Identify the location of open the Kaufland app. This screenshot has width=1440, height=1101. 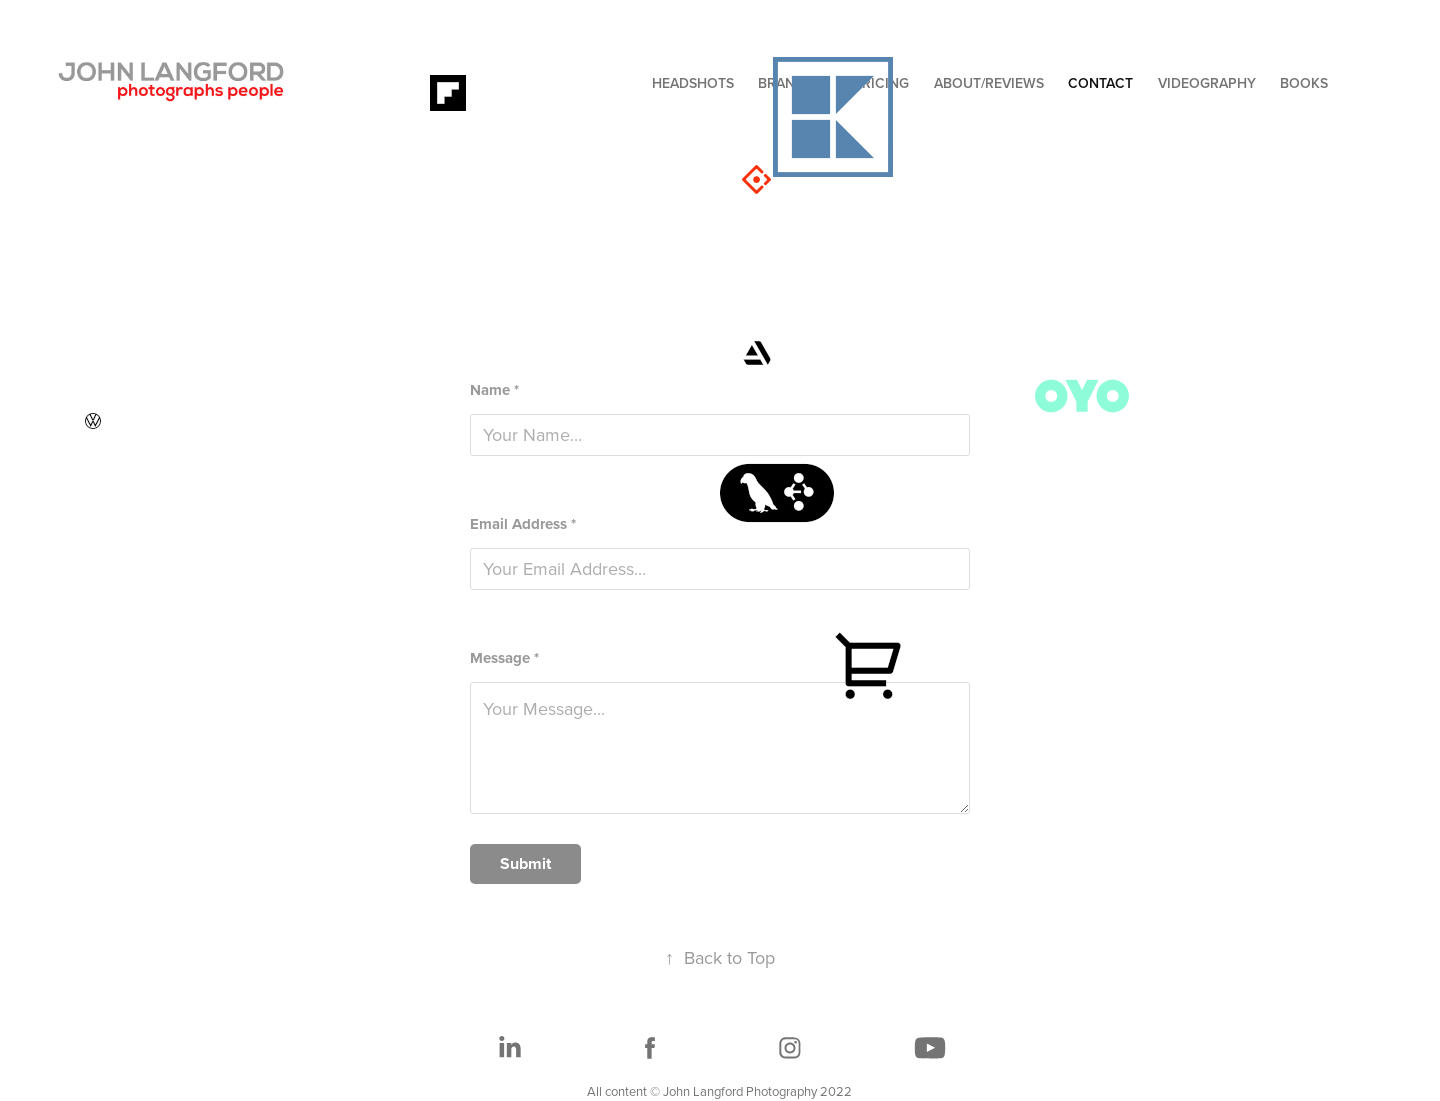
(833, 117).